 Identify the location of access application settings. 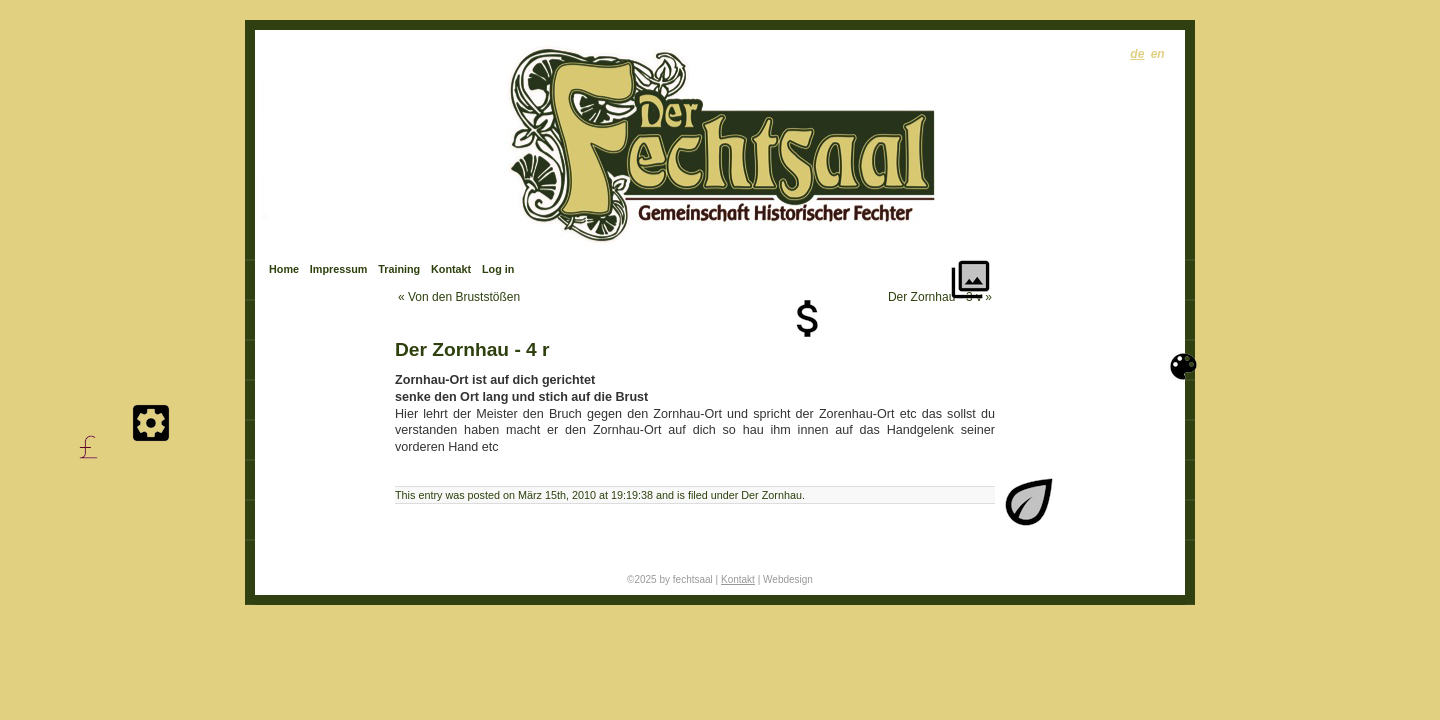
(151, 423).